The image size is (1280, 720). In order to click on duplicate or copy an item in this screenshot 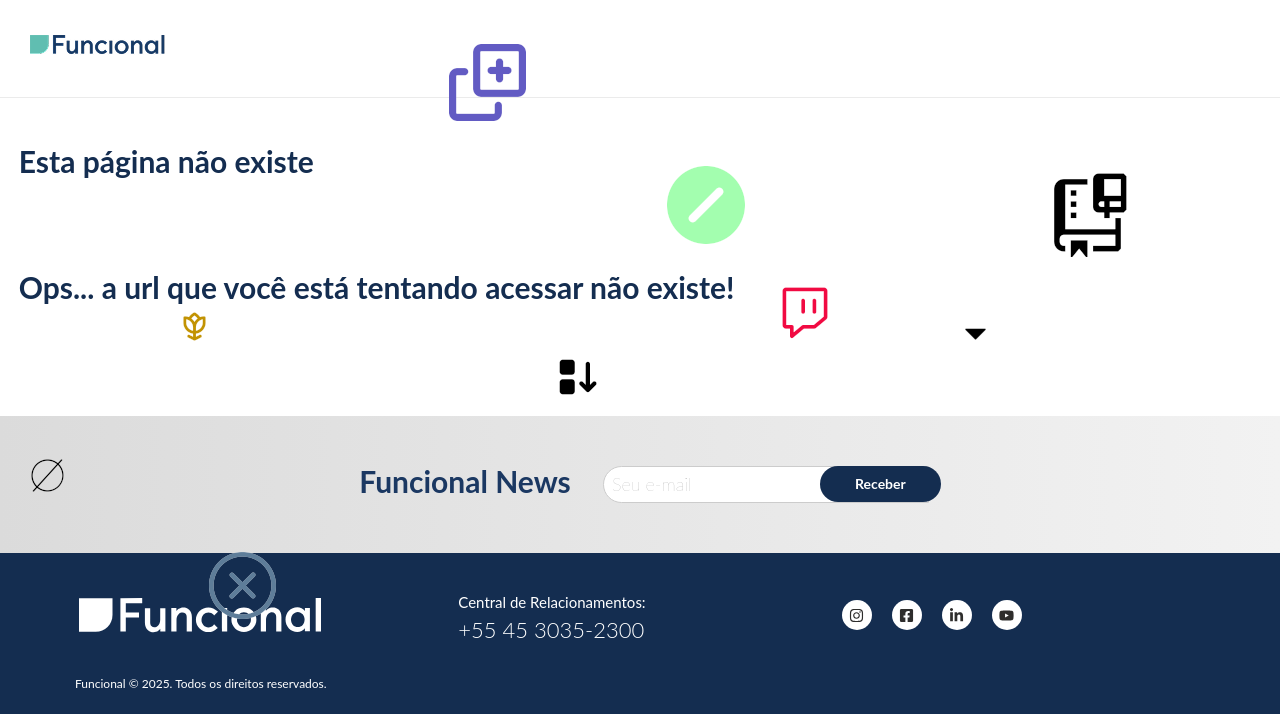, I will do `click(487, 82)`.